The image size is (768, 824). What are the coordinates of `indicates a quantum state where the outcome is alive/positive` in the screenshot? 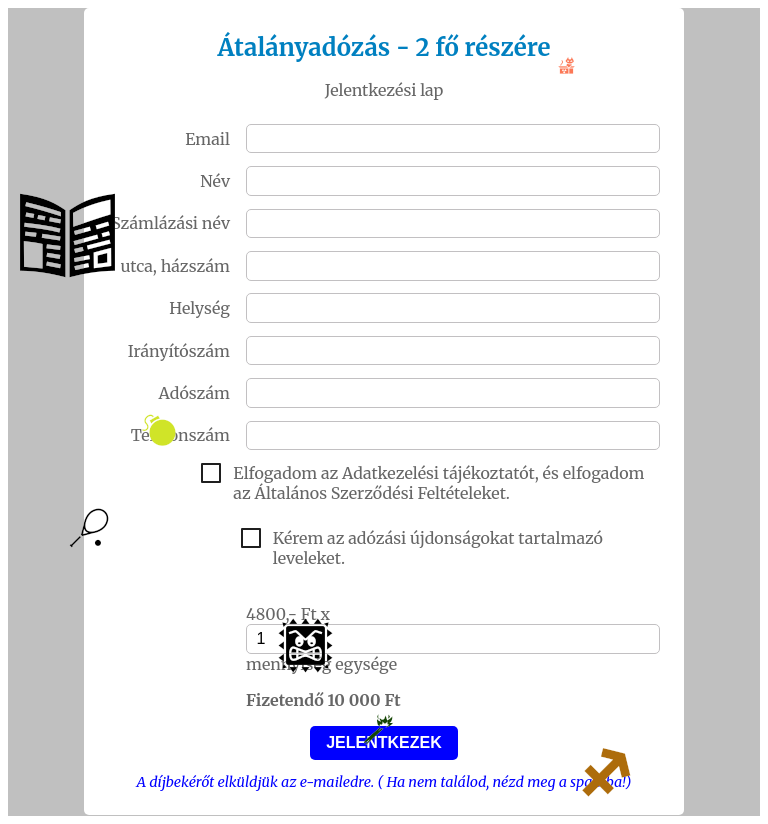 It's located at (566, 65).